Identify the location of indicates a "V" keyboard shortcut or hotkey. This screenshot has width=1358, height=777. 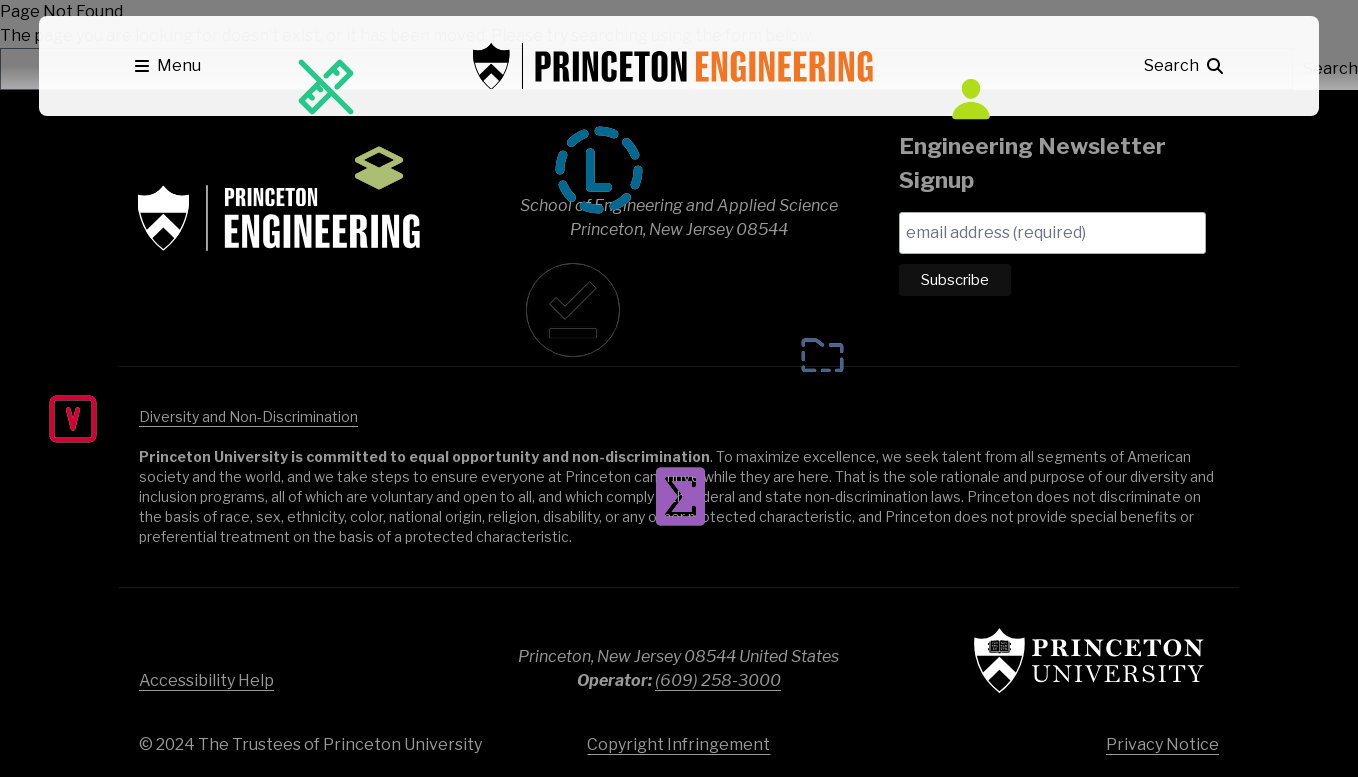
(73, 419).